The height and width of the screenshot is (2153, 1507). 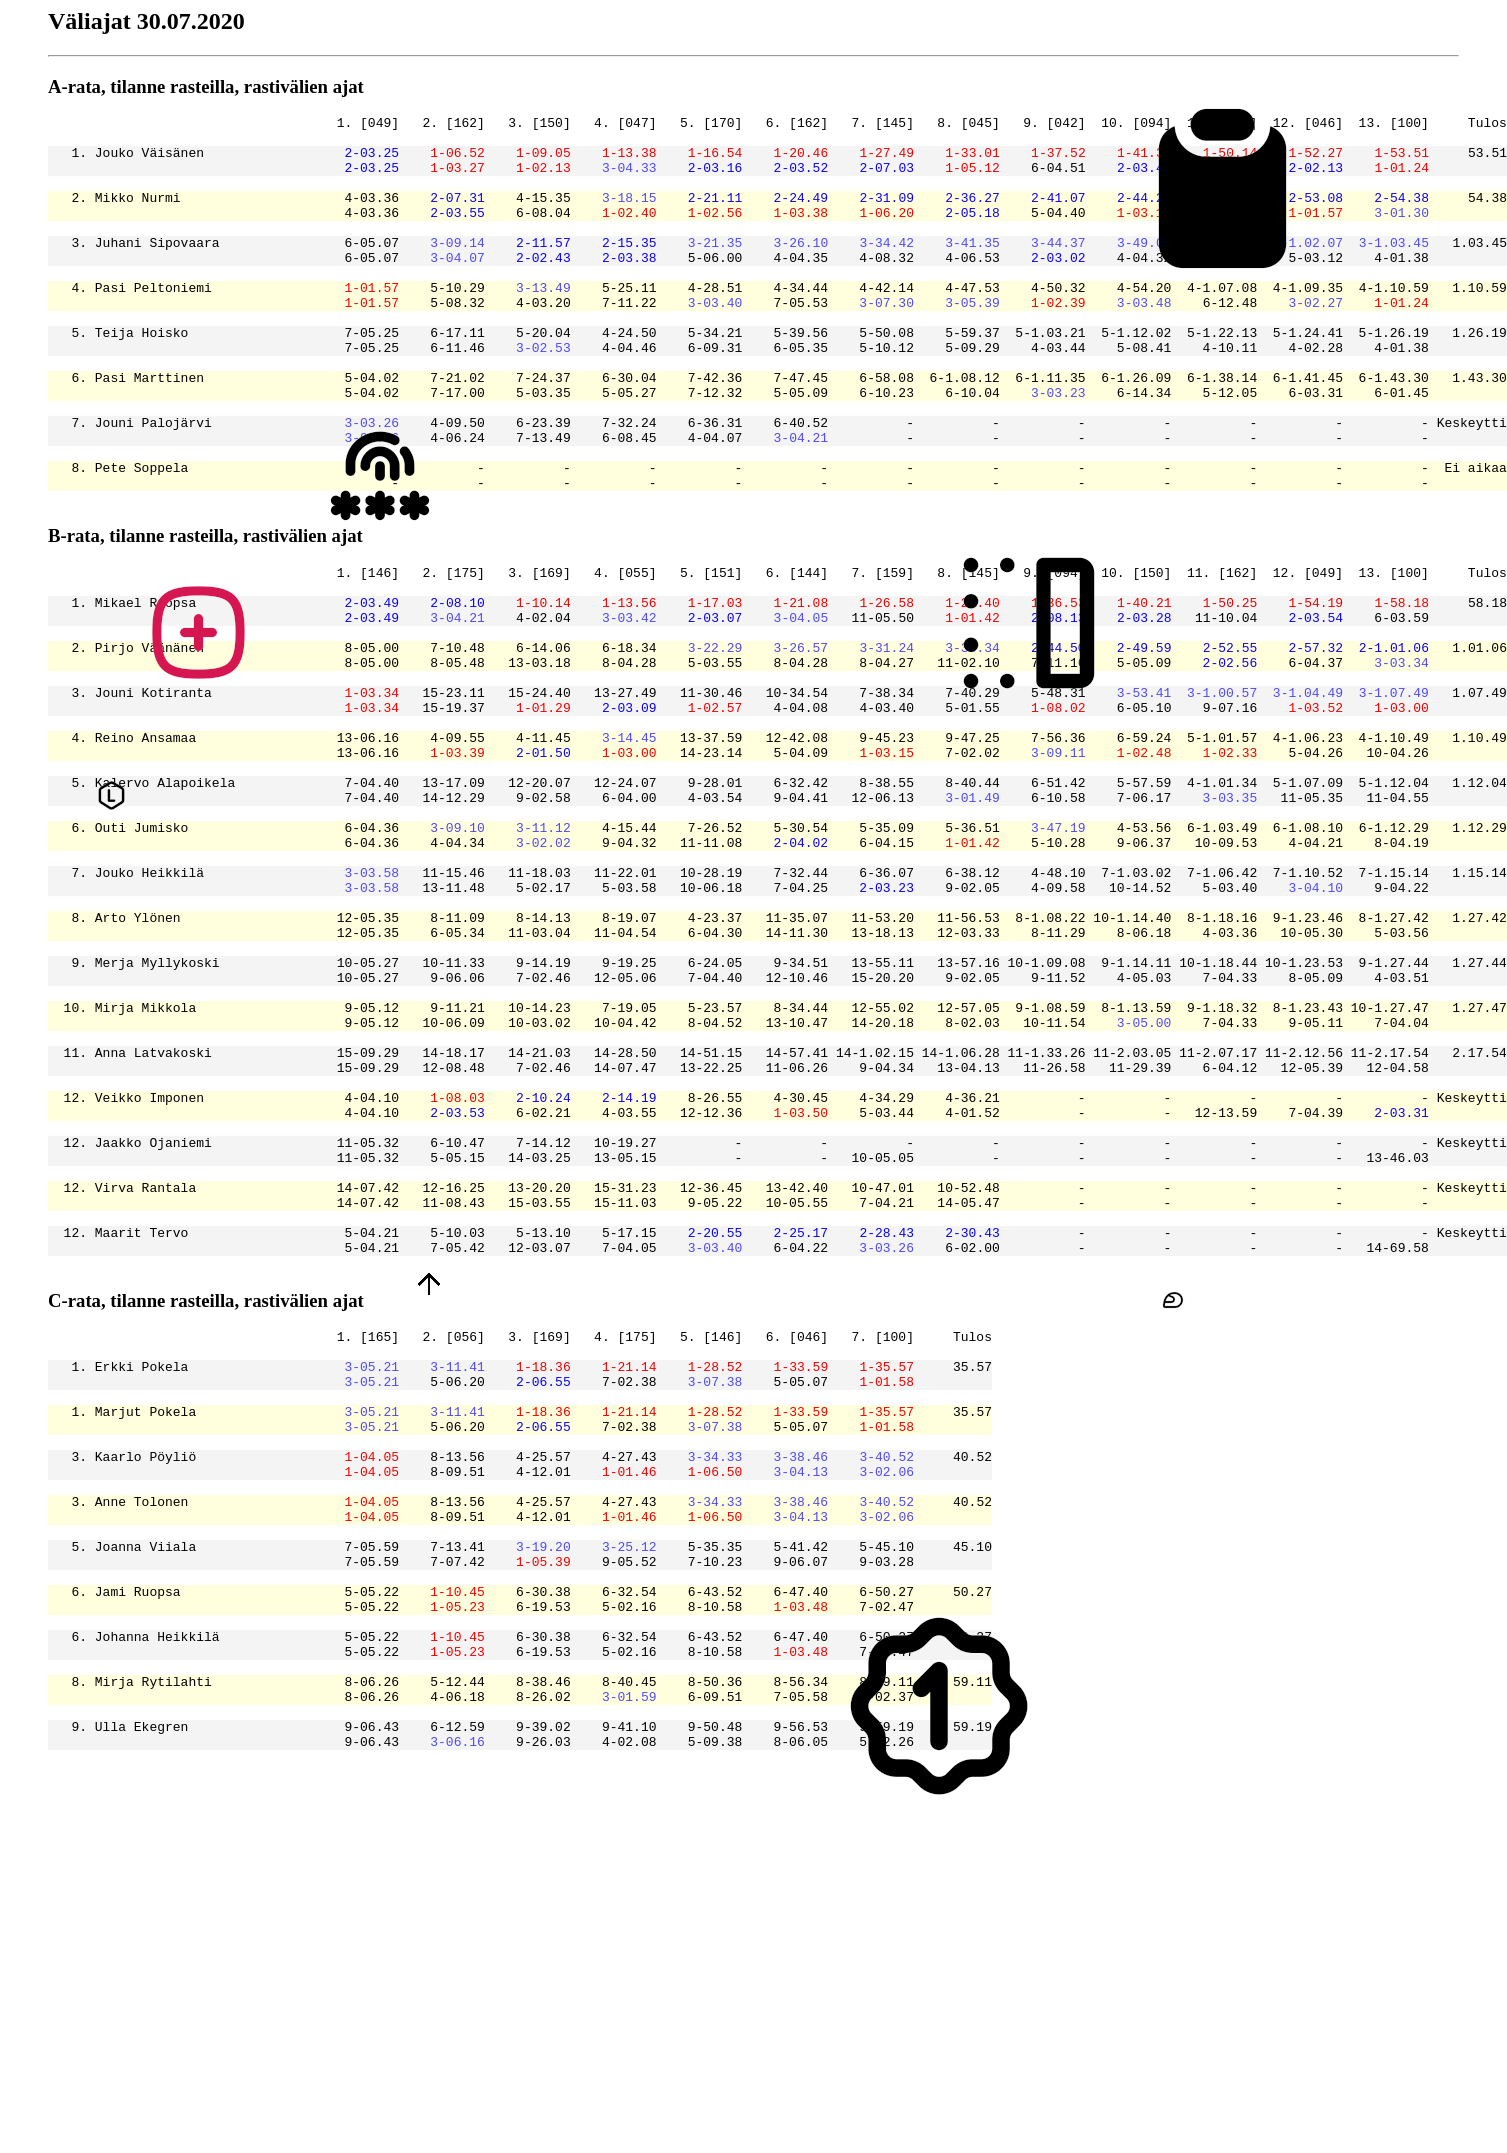 What do you see at coordinates (111, 795) in the screenshot?
I see `indicates a "large" size option` at bounding box center [111, 795].